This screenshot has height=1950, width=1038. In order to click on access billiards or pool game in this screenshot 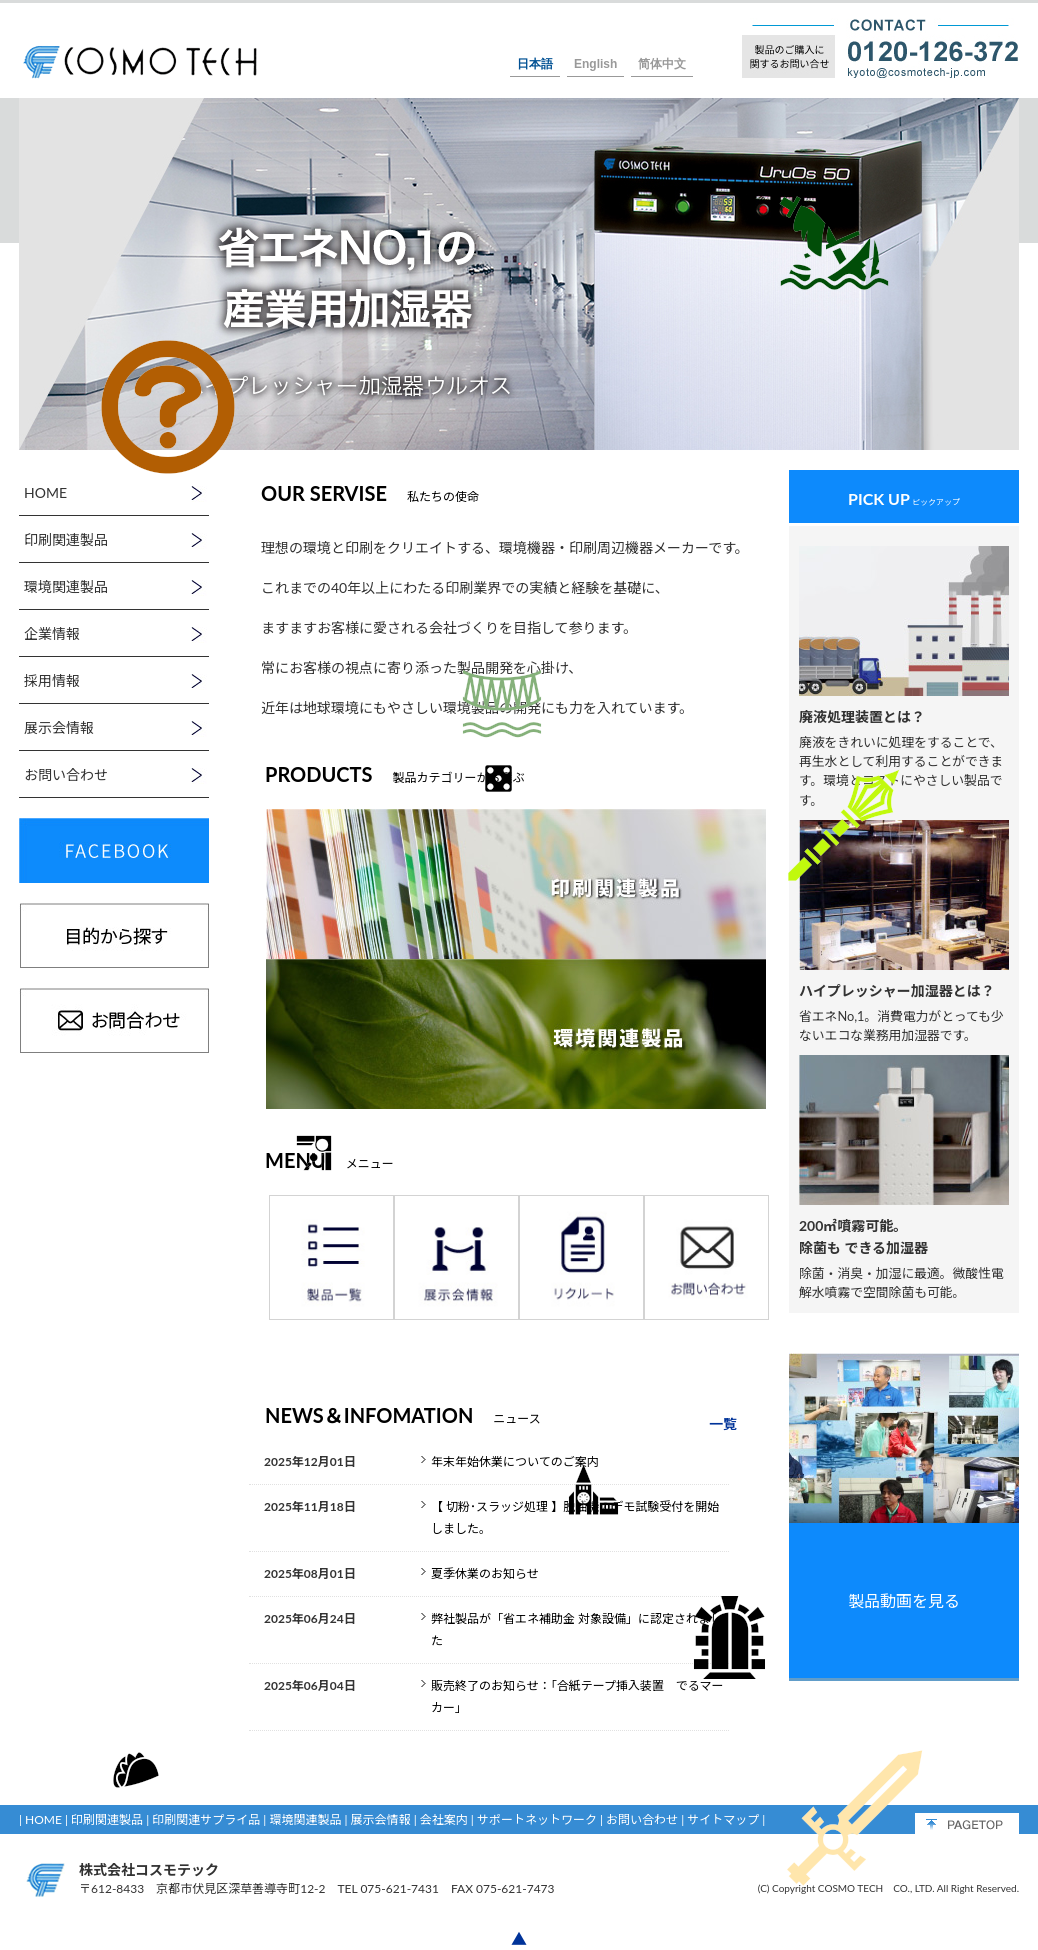, I will do `click(314, 1153)`.